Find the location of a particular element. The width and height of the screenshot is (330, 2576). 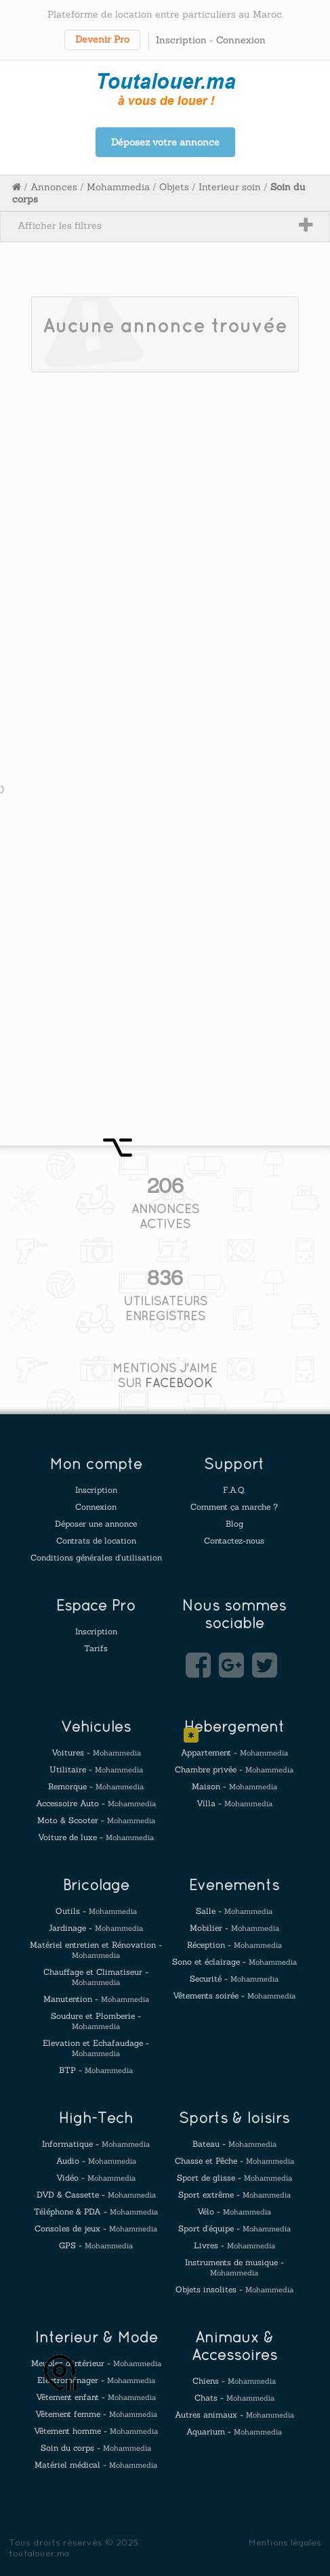

indicates a required field in a form is located at coordinates (191, 1735).